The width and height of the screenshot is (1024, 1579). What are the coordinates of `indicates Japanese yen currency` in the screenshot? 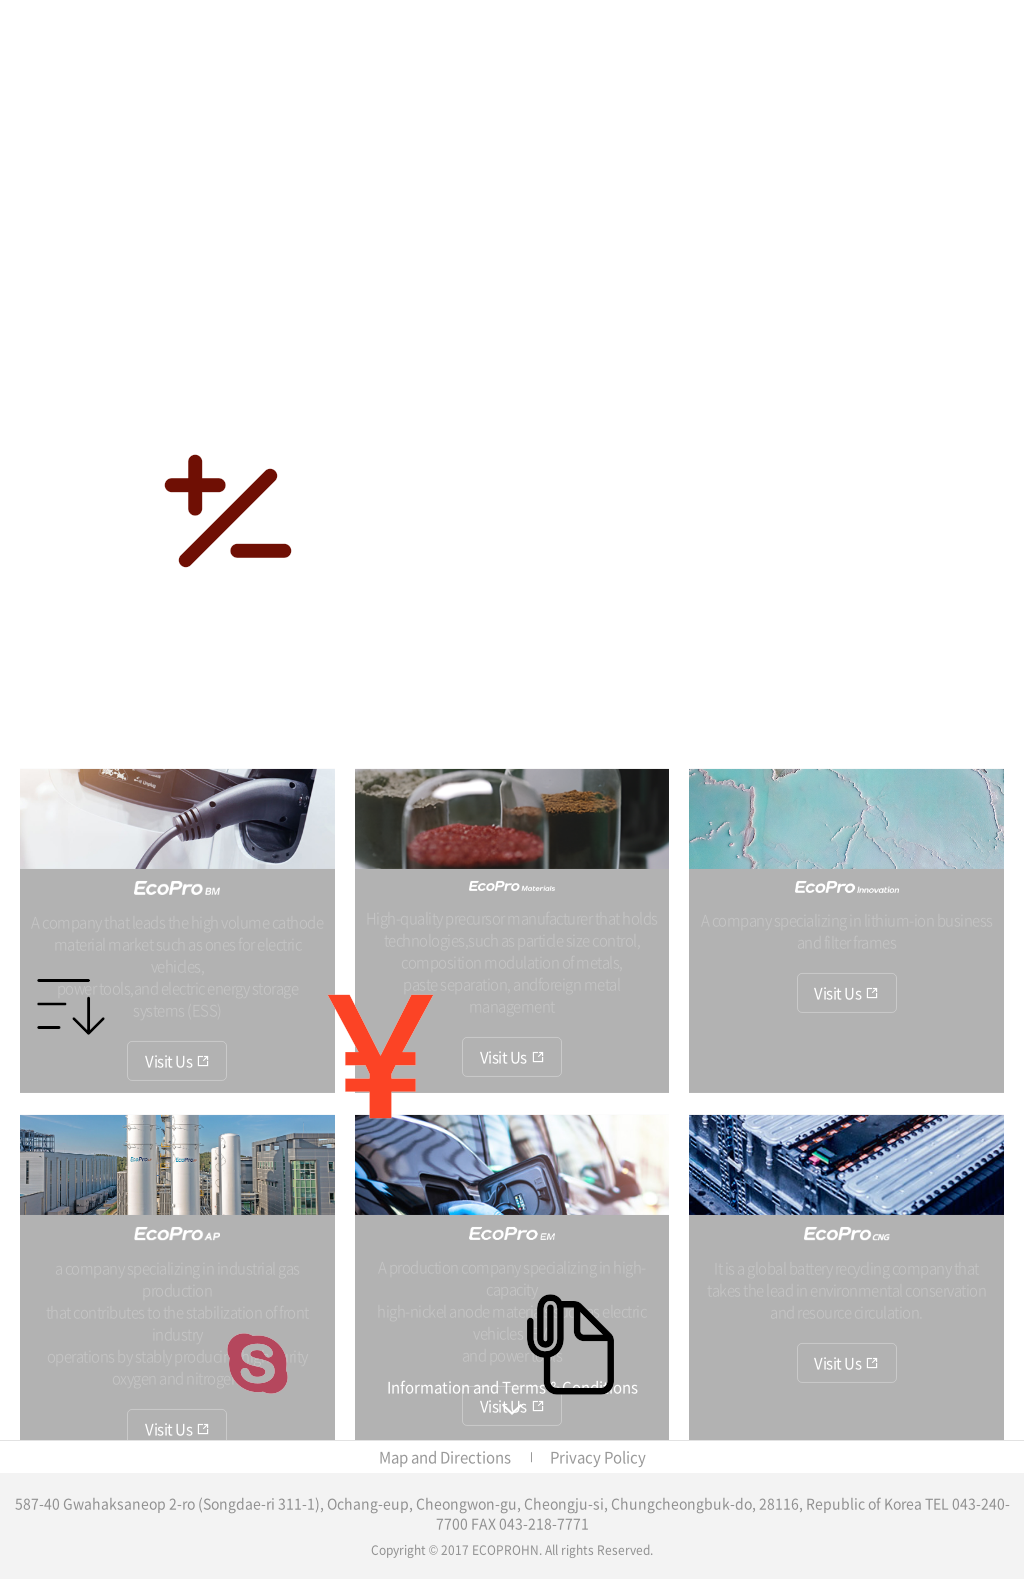 It's located at (380, 1056).